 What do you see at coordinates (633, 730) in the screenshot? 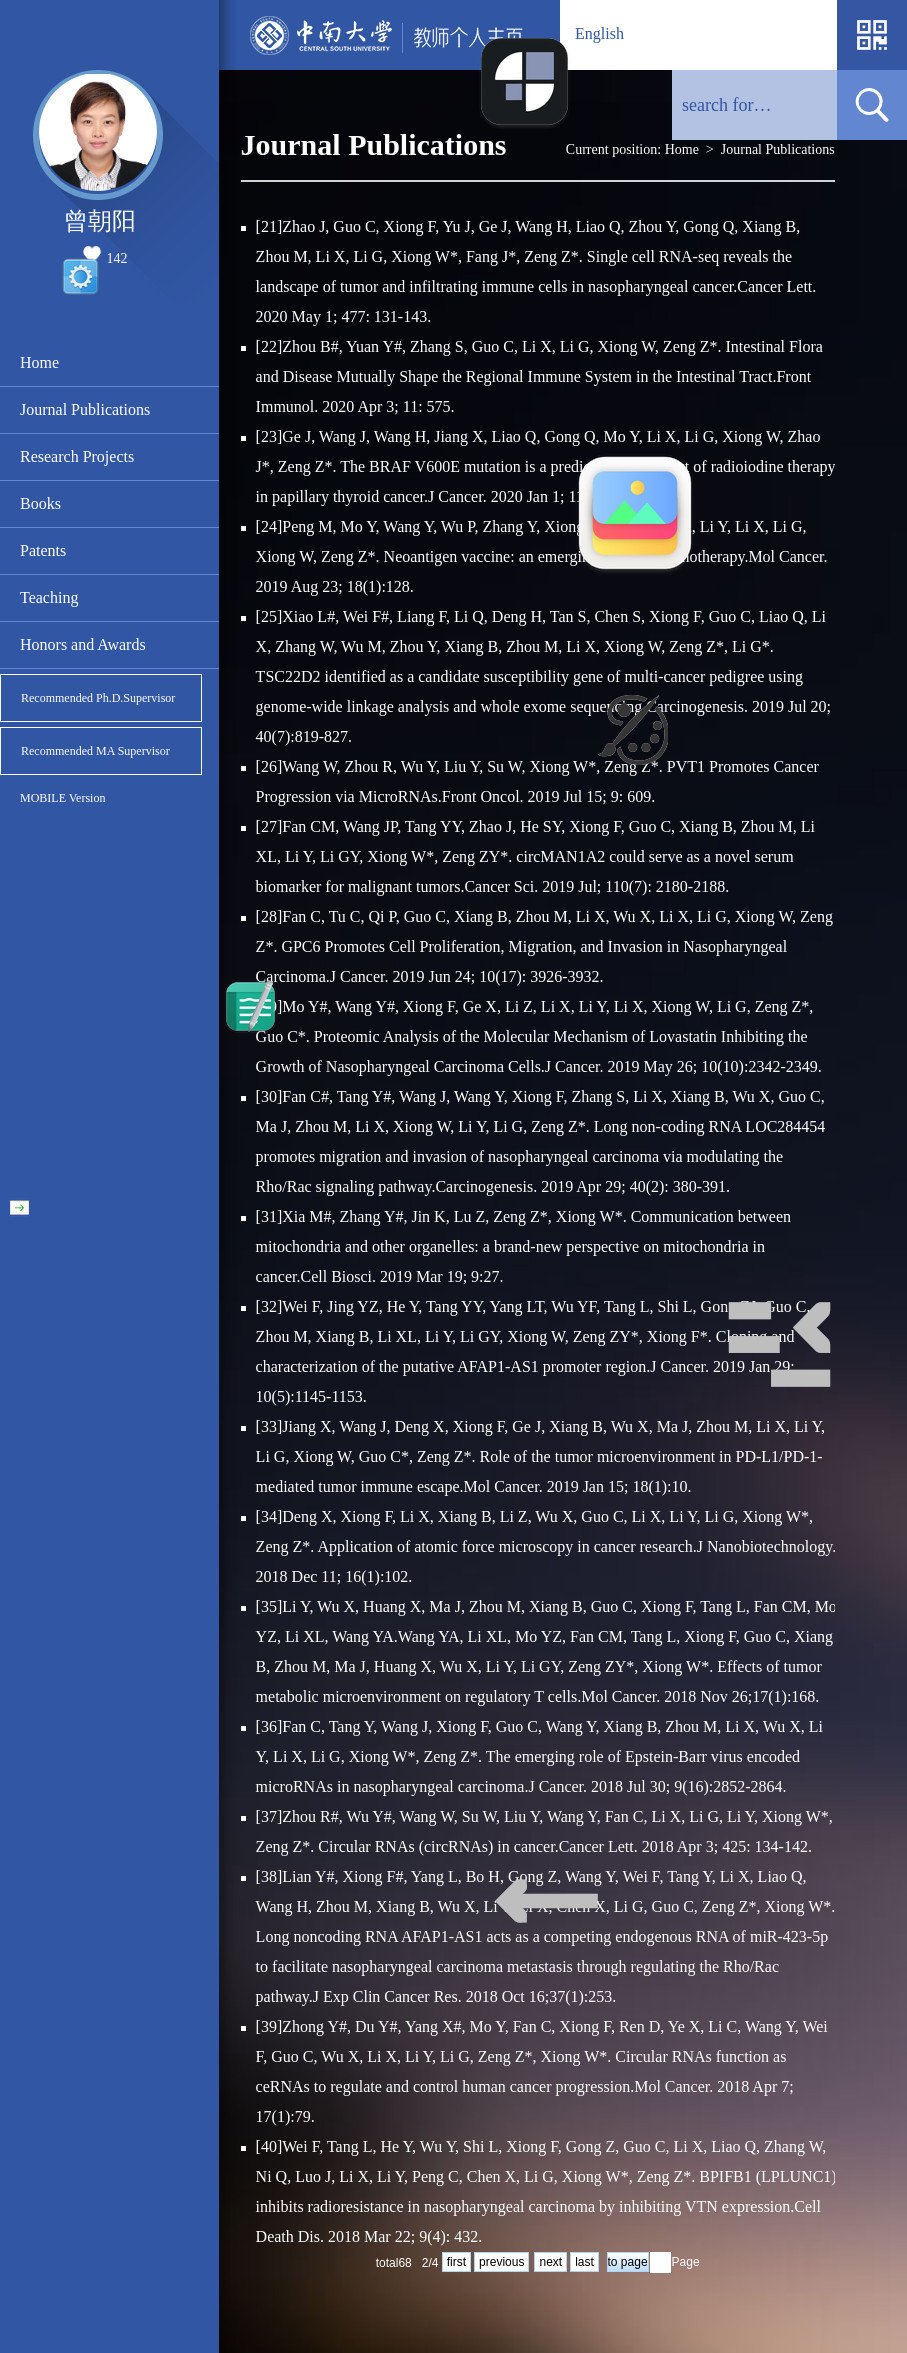
I see `open graphics or drawing applications` at bounding box center [633, 730].